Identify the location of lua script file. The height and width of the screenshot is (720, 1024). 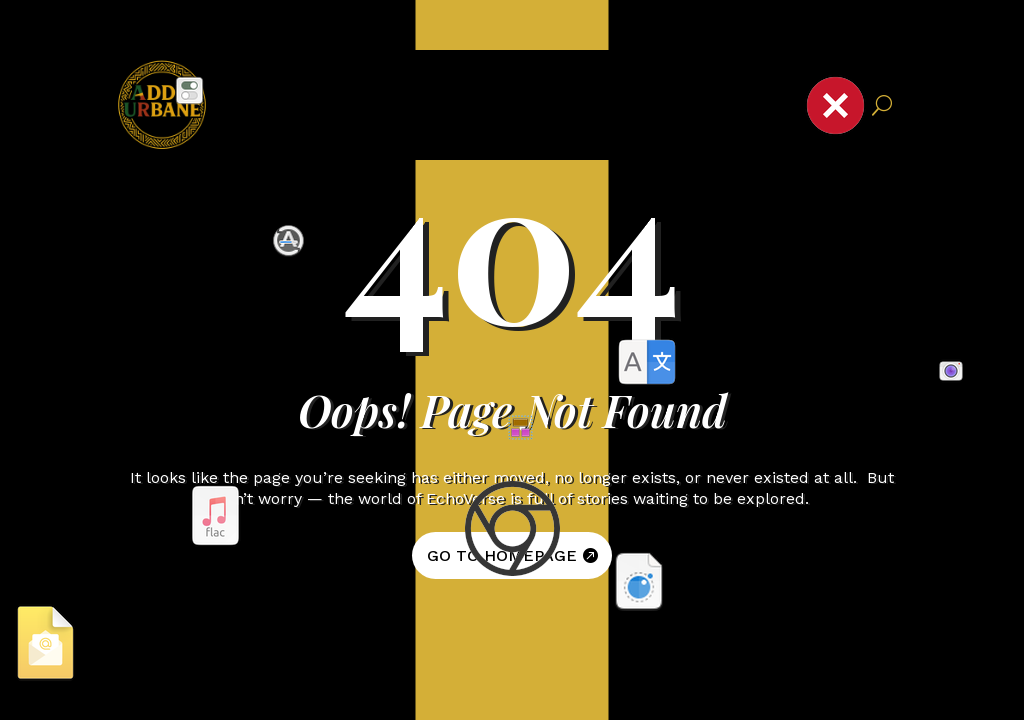
(639, 581).